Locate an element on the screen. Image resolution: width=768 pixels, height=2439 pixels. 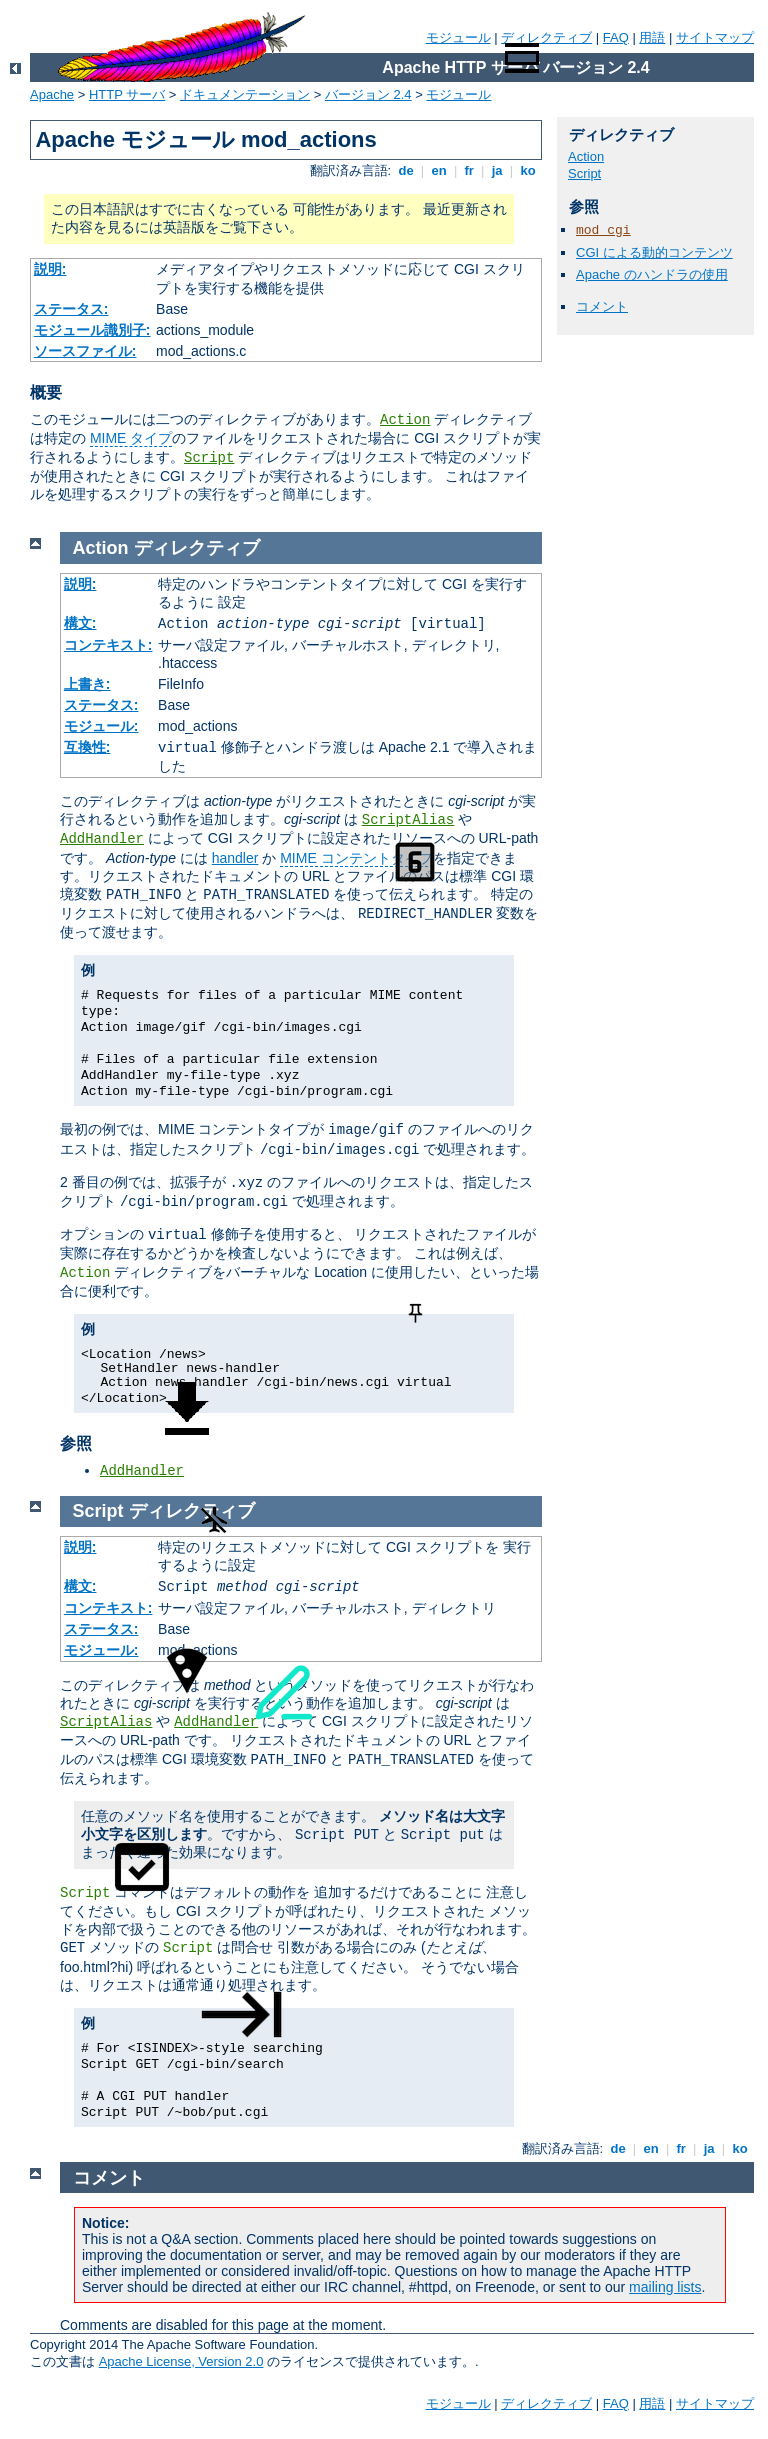
select option number 6 is located at coordinates (415, 862).